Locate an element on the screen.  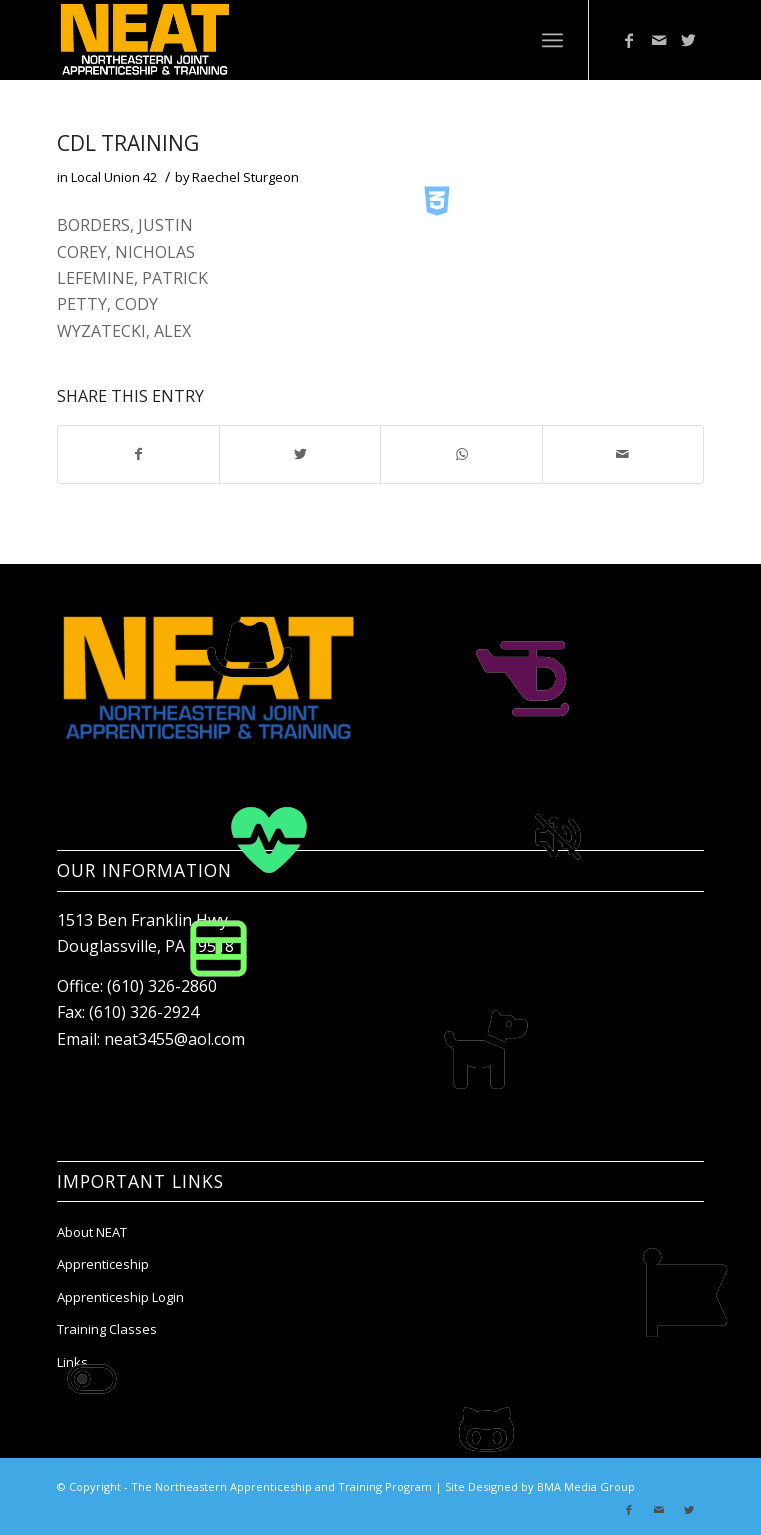
toggle switch in off position is located at coordinates (92, 1379).